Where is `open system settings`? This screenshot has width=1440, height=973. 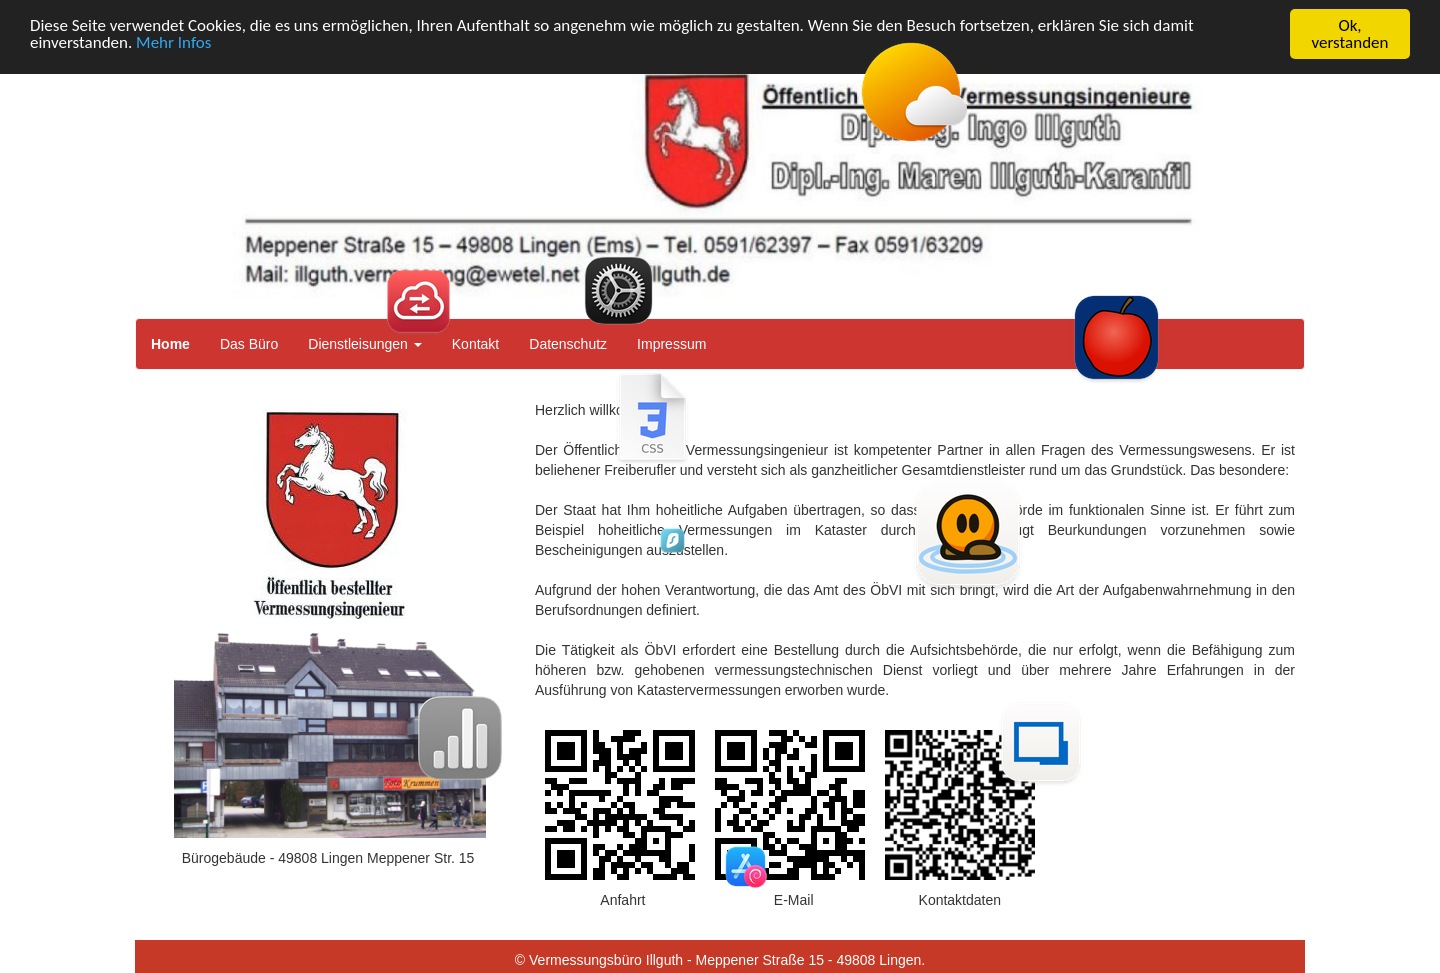
open system settings is located at coordinates (618, 290).